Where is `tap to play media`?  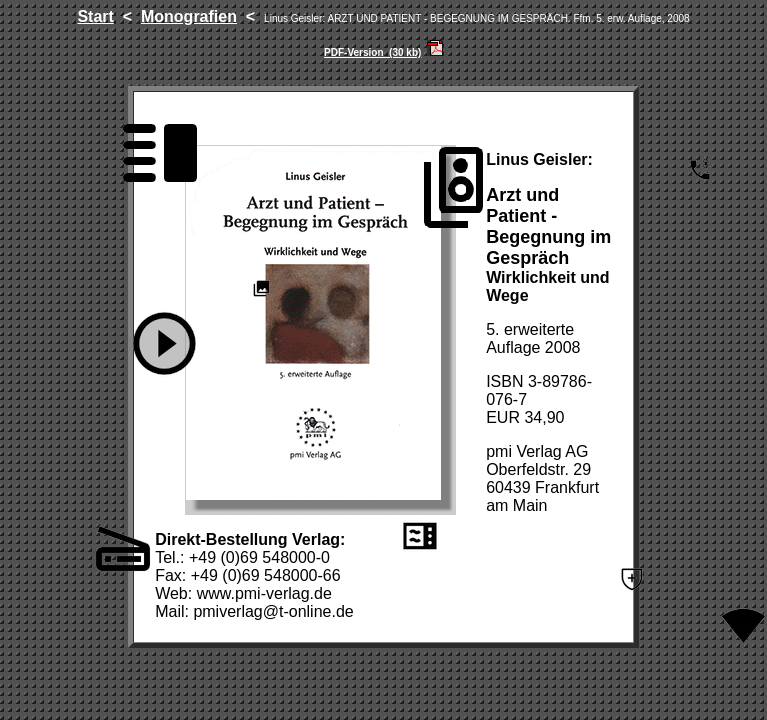
tap to play media is located at coordinates (164, 343).